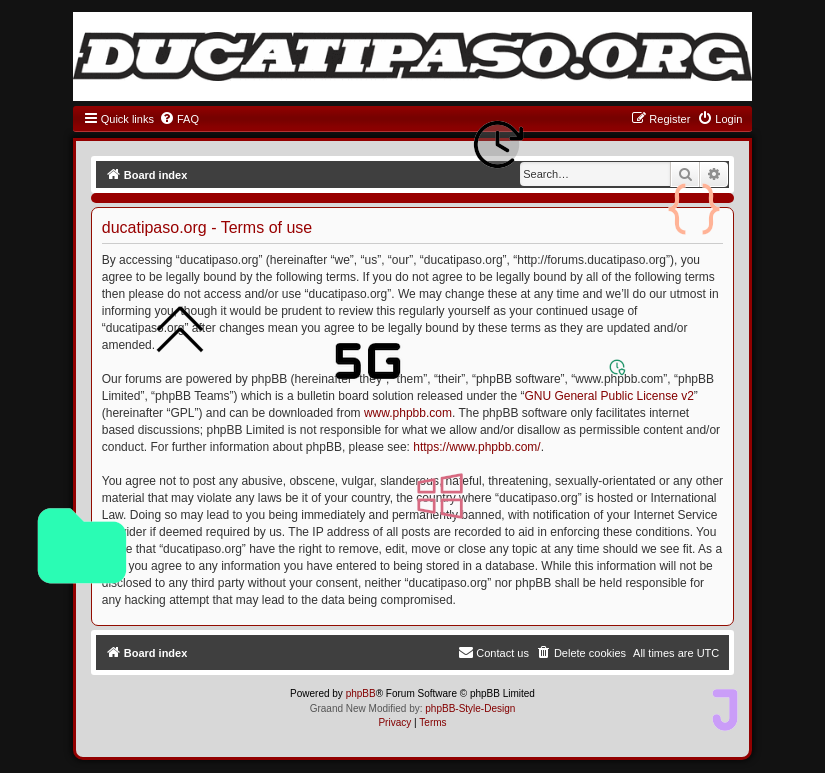 The height and width of the screenshot is (773, 825). What do you see at coordinates (82, 548) in the screenshot?
I see `open file folder` at bounding box center [82, 548].